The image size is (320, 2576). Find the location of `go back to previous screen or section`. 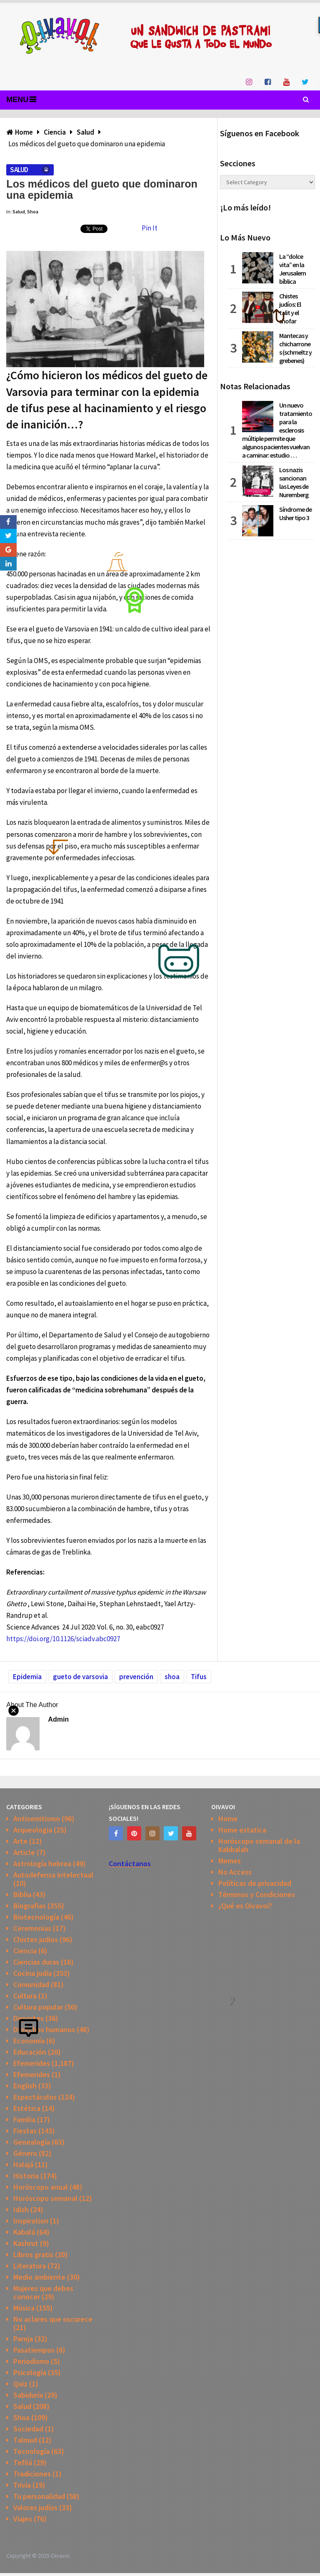

go back to previous screen or section is located at coordinates (279, 315).